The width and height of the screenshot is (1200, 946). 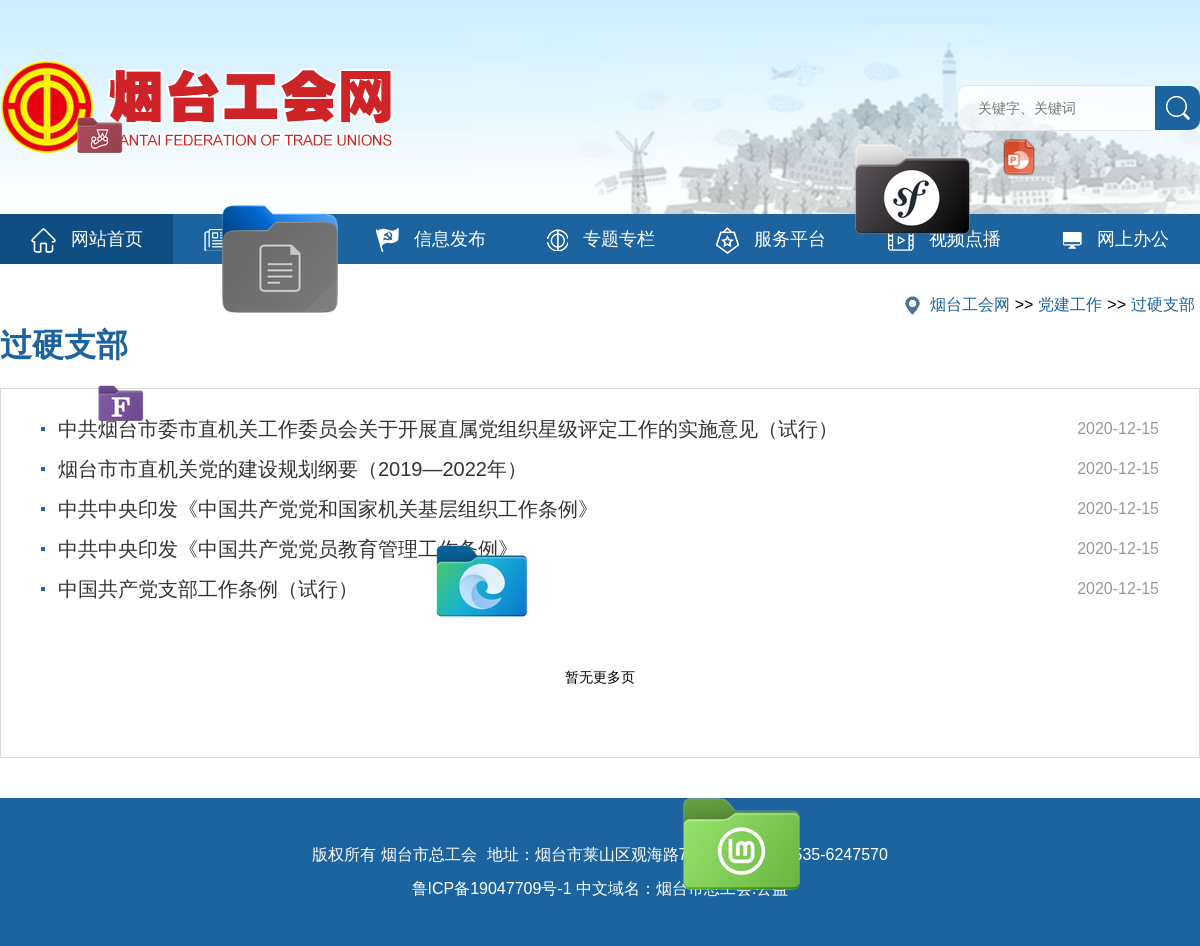 I want to click on open symfony project folder, so click(x=912, y=192).